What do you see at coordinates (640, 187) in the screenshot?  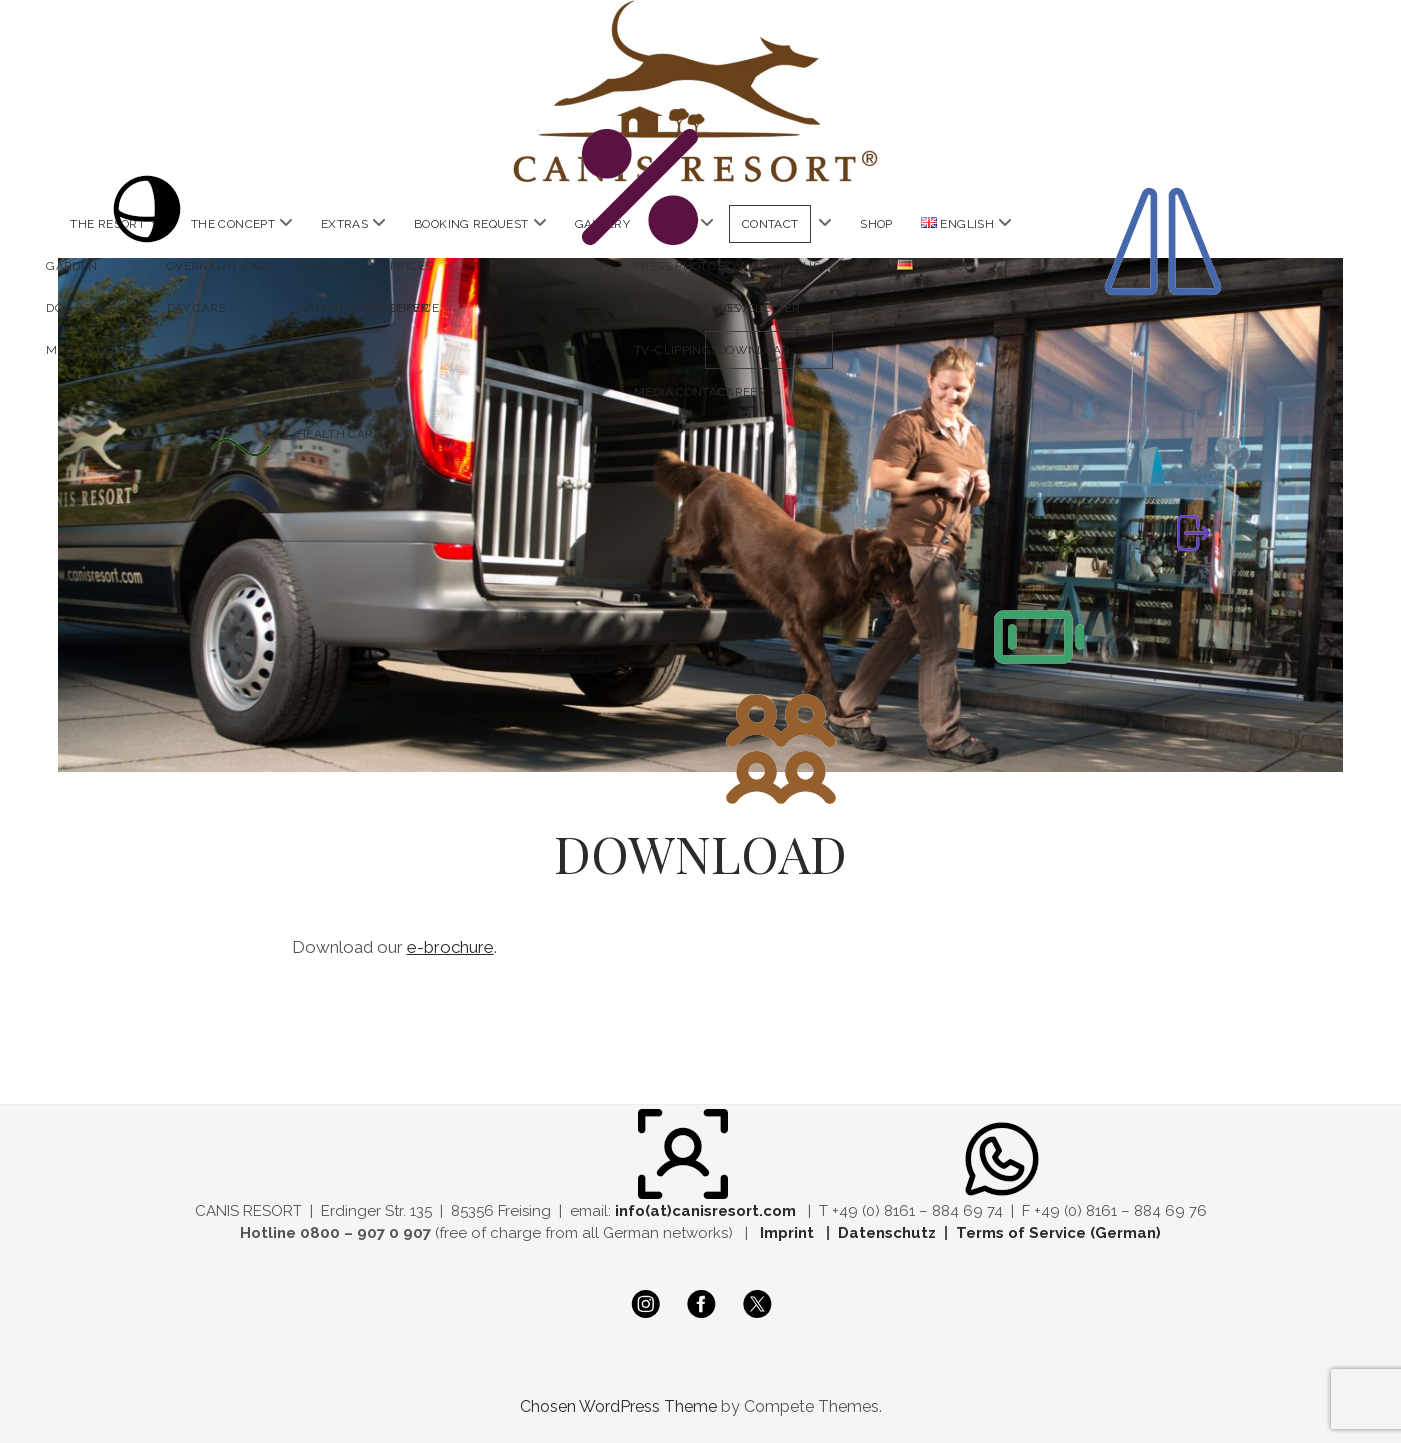 I see `view discount or sale information` at bounding box center [640, 187].